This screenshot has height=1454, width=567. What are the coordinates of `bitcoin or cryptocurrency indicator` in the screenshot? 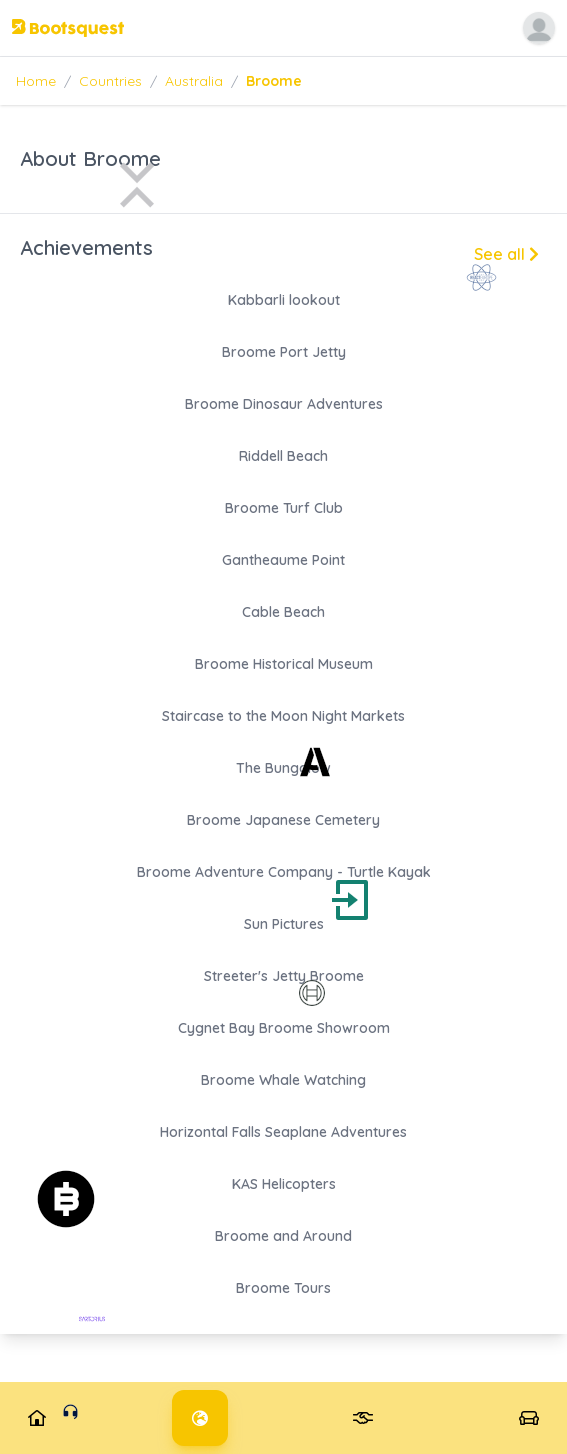 It's located at (66, 1199).